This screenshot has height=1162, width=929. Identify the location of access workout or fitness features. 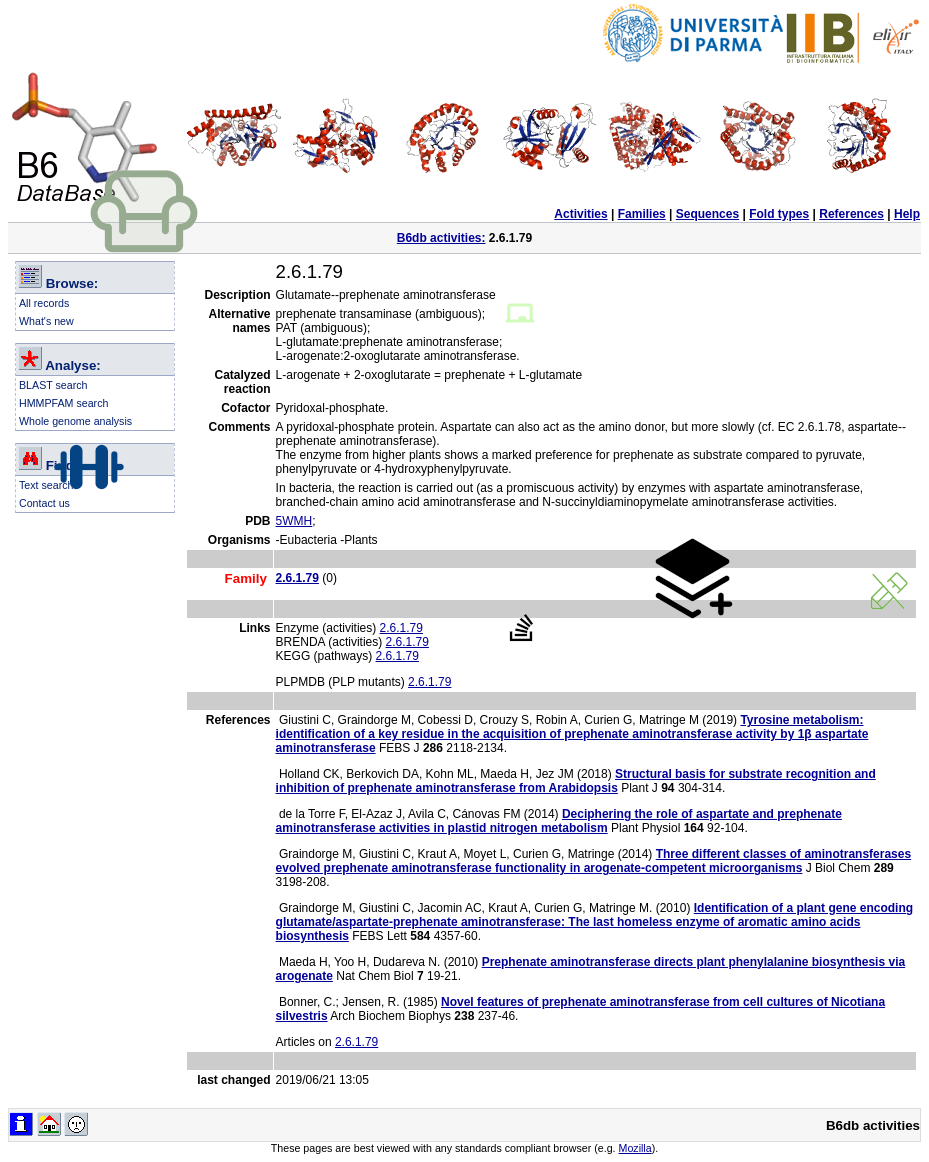
(89, 467).